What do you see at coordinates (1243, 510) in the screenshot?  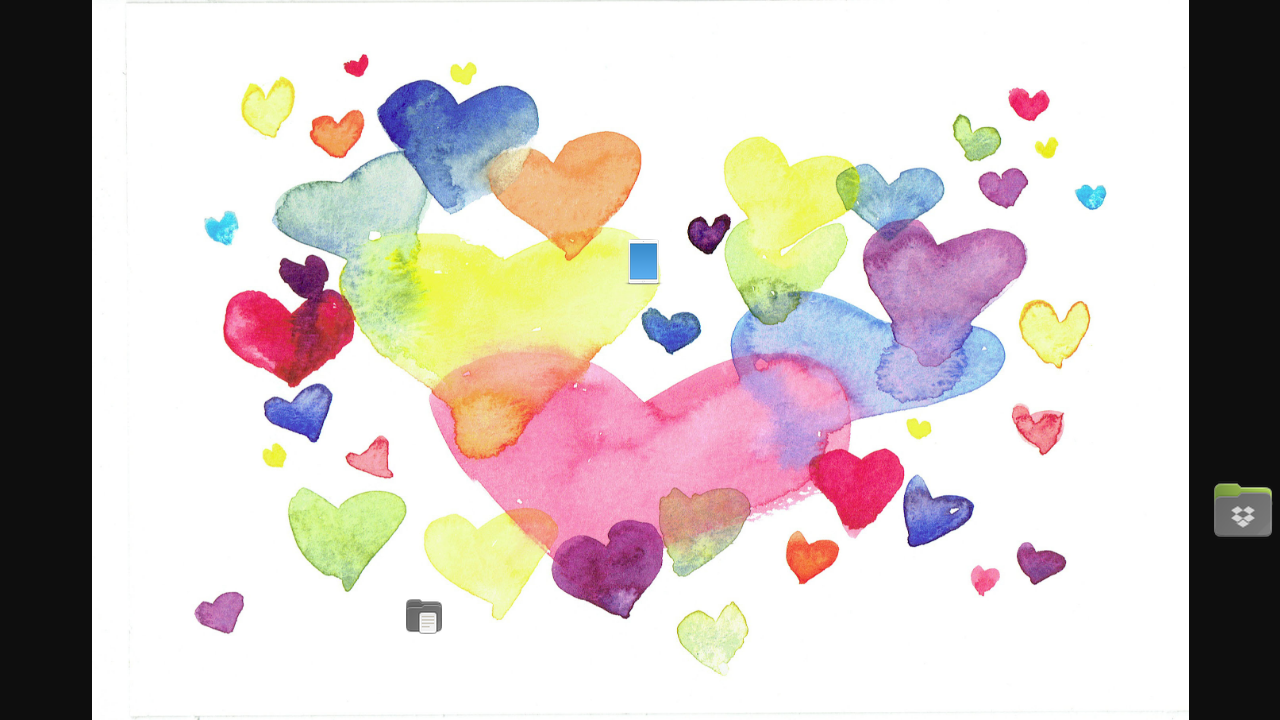 I see `open your dropbox folder` at bounding box center [1243, 510].